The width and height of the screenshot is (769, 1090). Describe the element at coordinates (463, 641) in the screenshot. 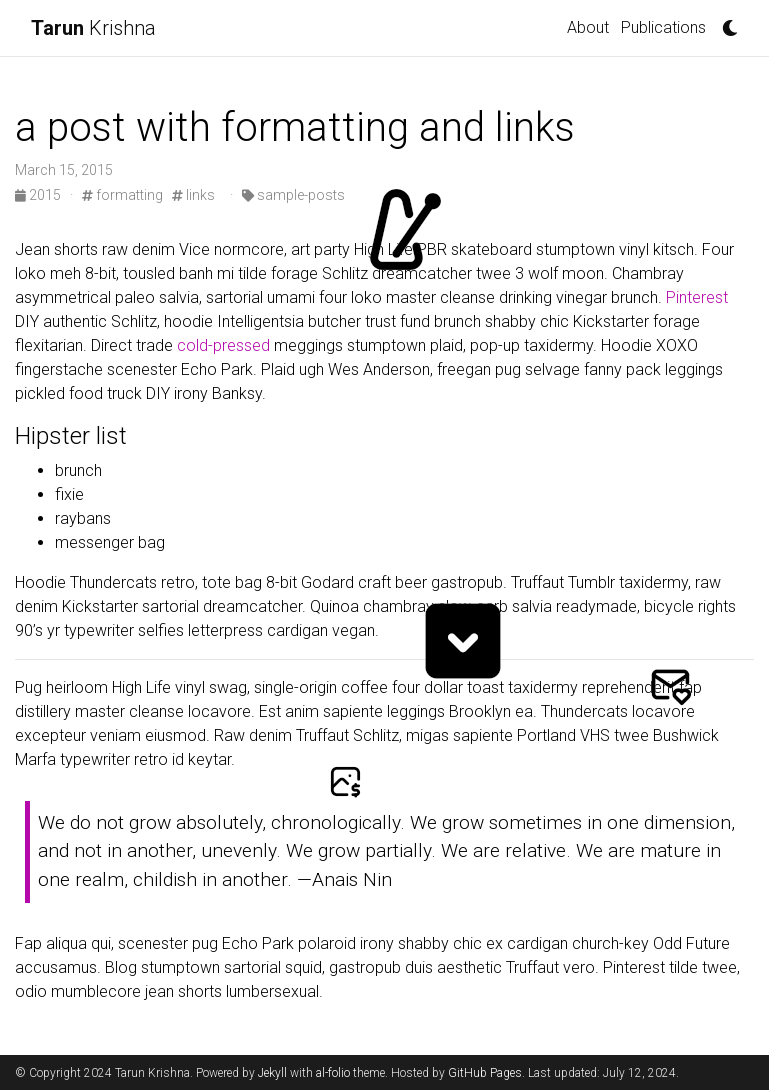

I see `expand dropdown menu or content` at that location.